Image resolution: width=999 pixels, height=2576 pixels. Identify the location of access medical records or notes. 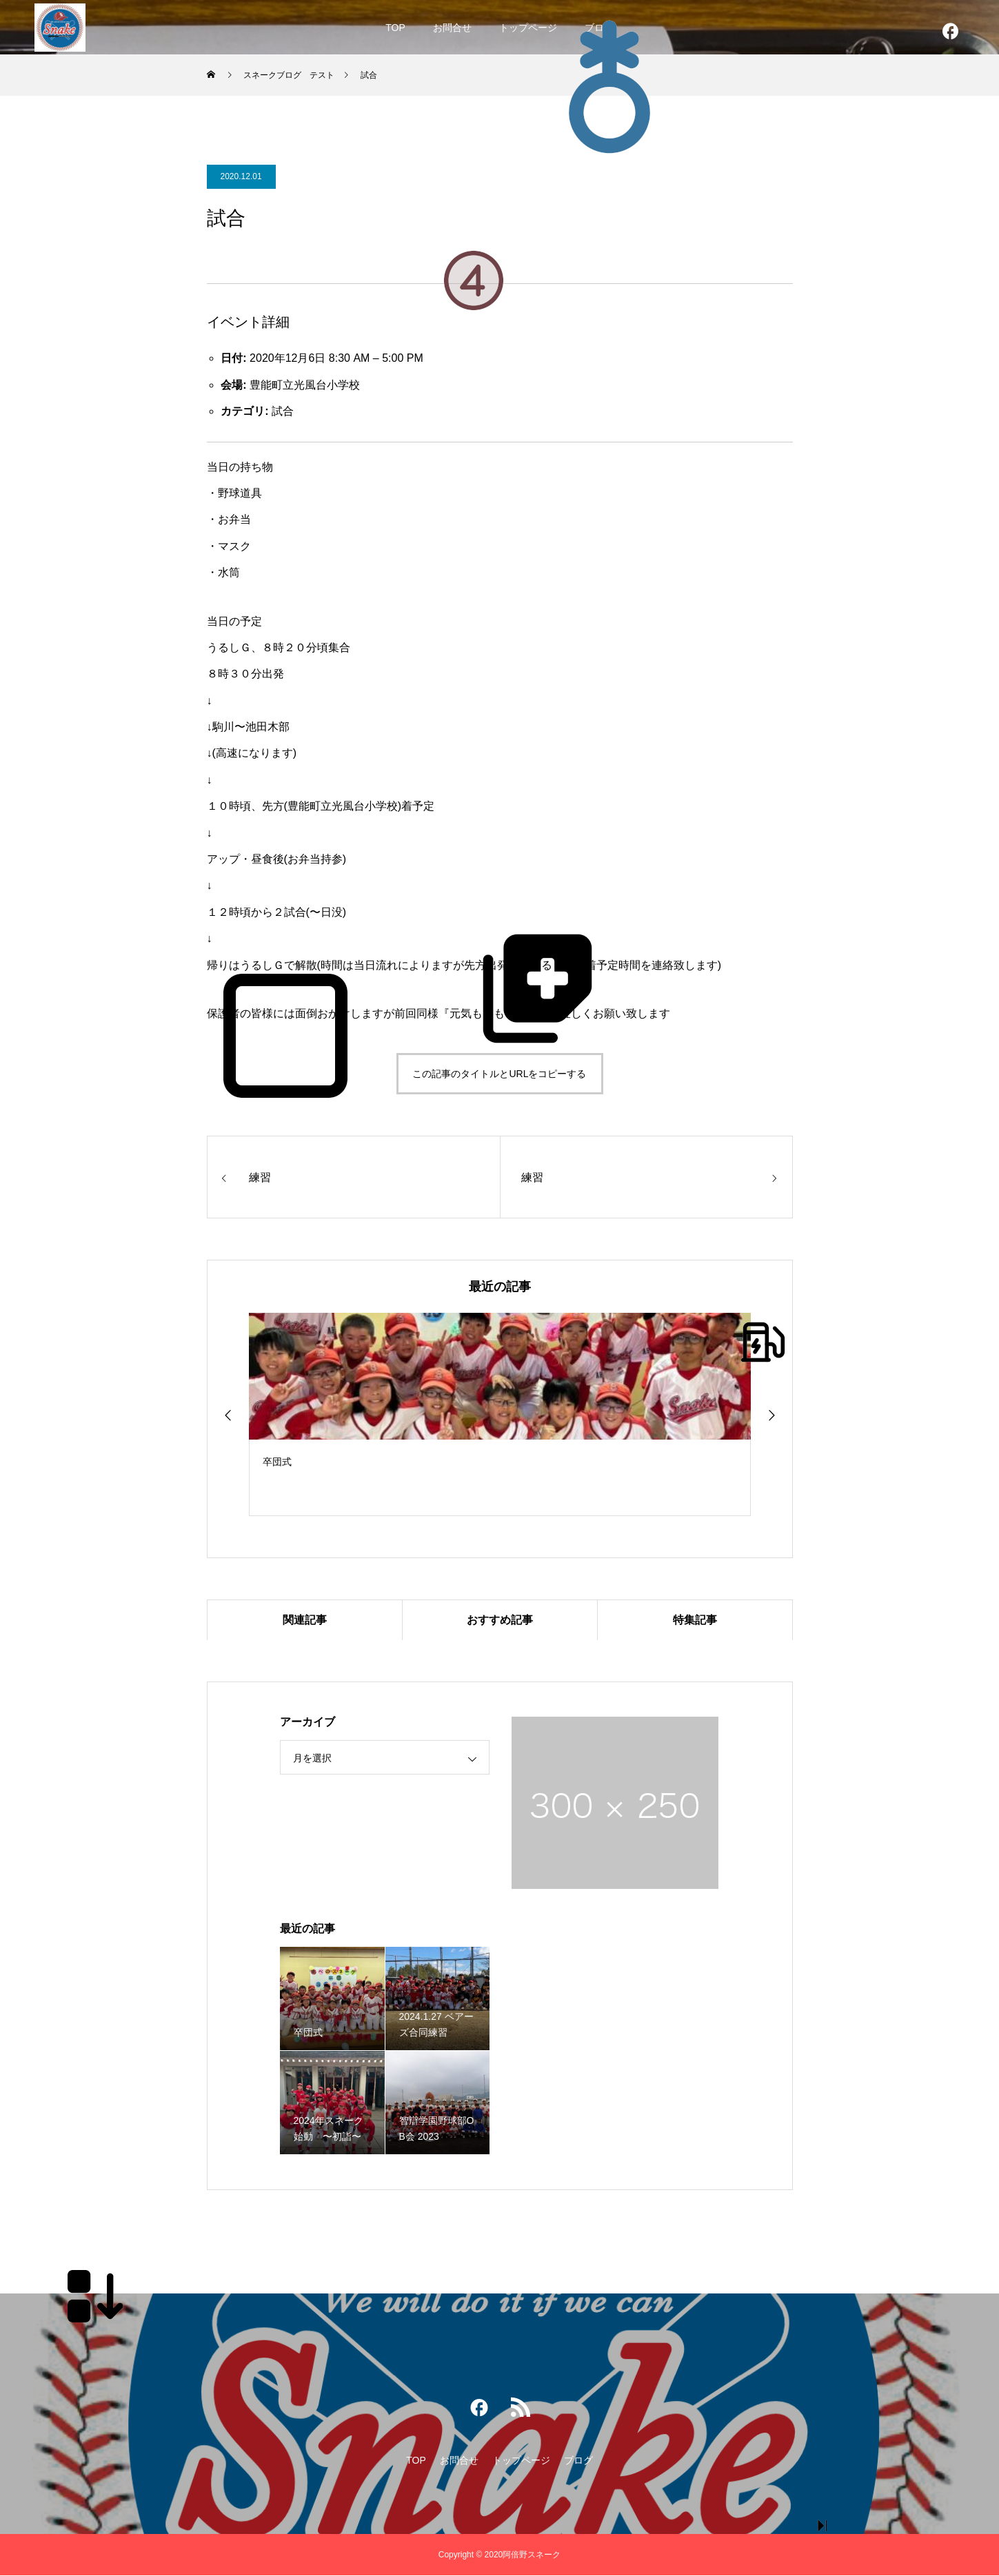
(537, 988).